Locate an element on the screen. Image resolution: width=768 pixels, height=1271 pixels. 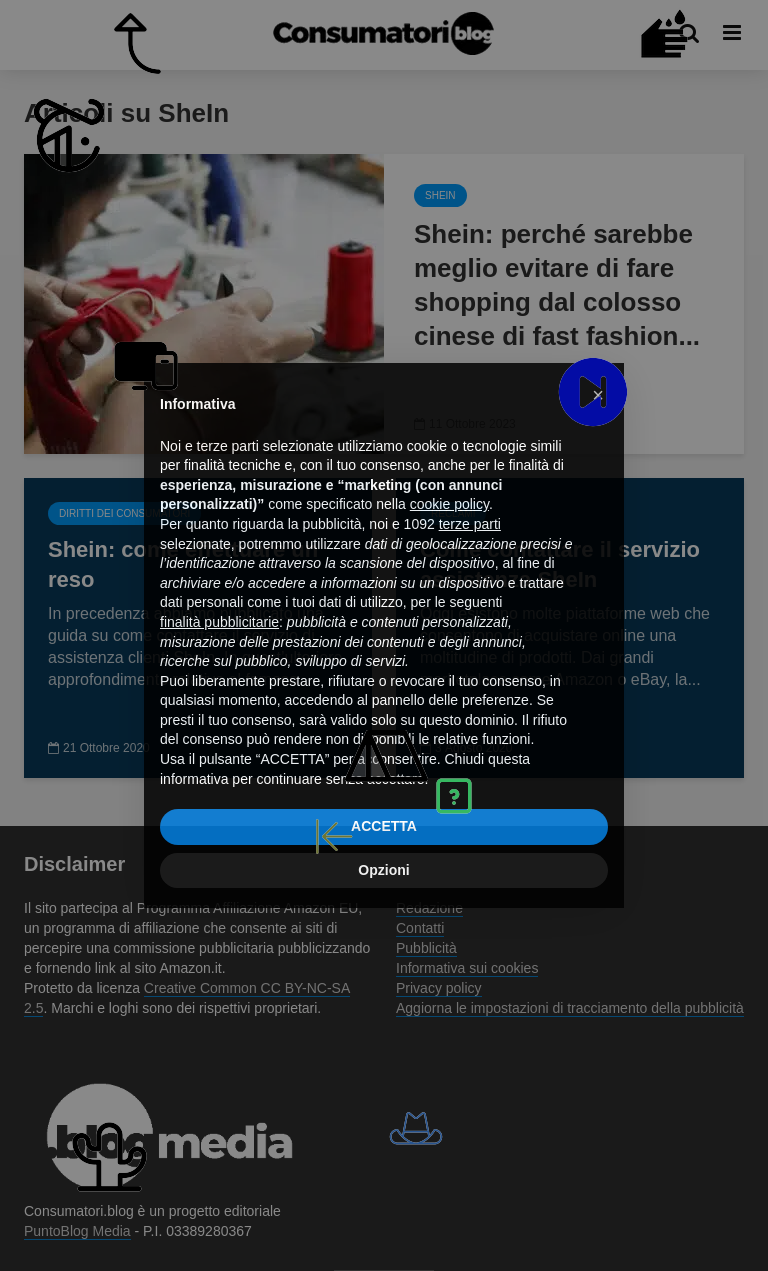
skip to the next track is located at coordinates (593, 392).